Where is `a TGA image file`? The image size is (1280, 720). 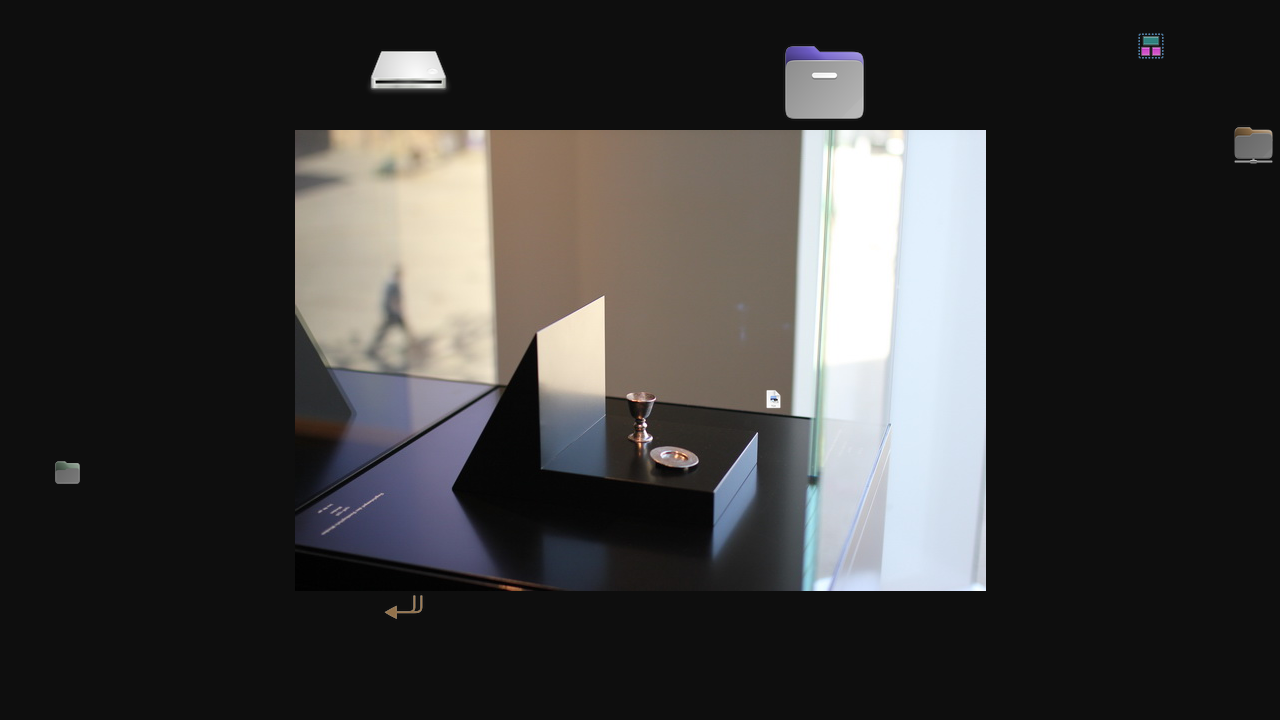
a TGA image file is located at coordinates (773, 399).